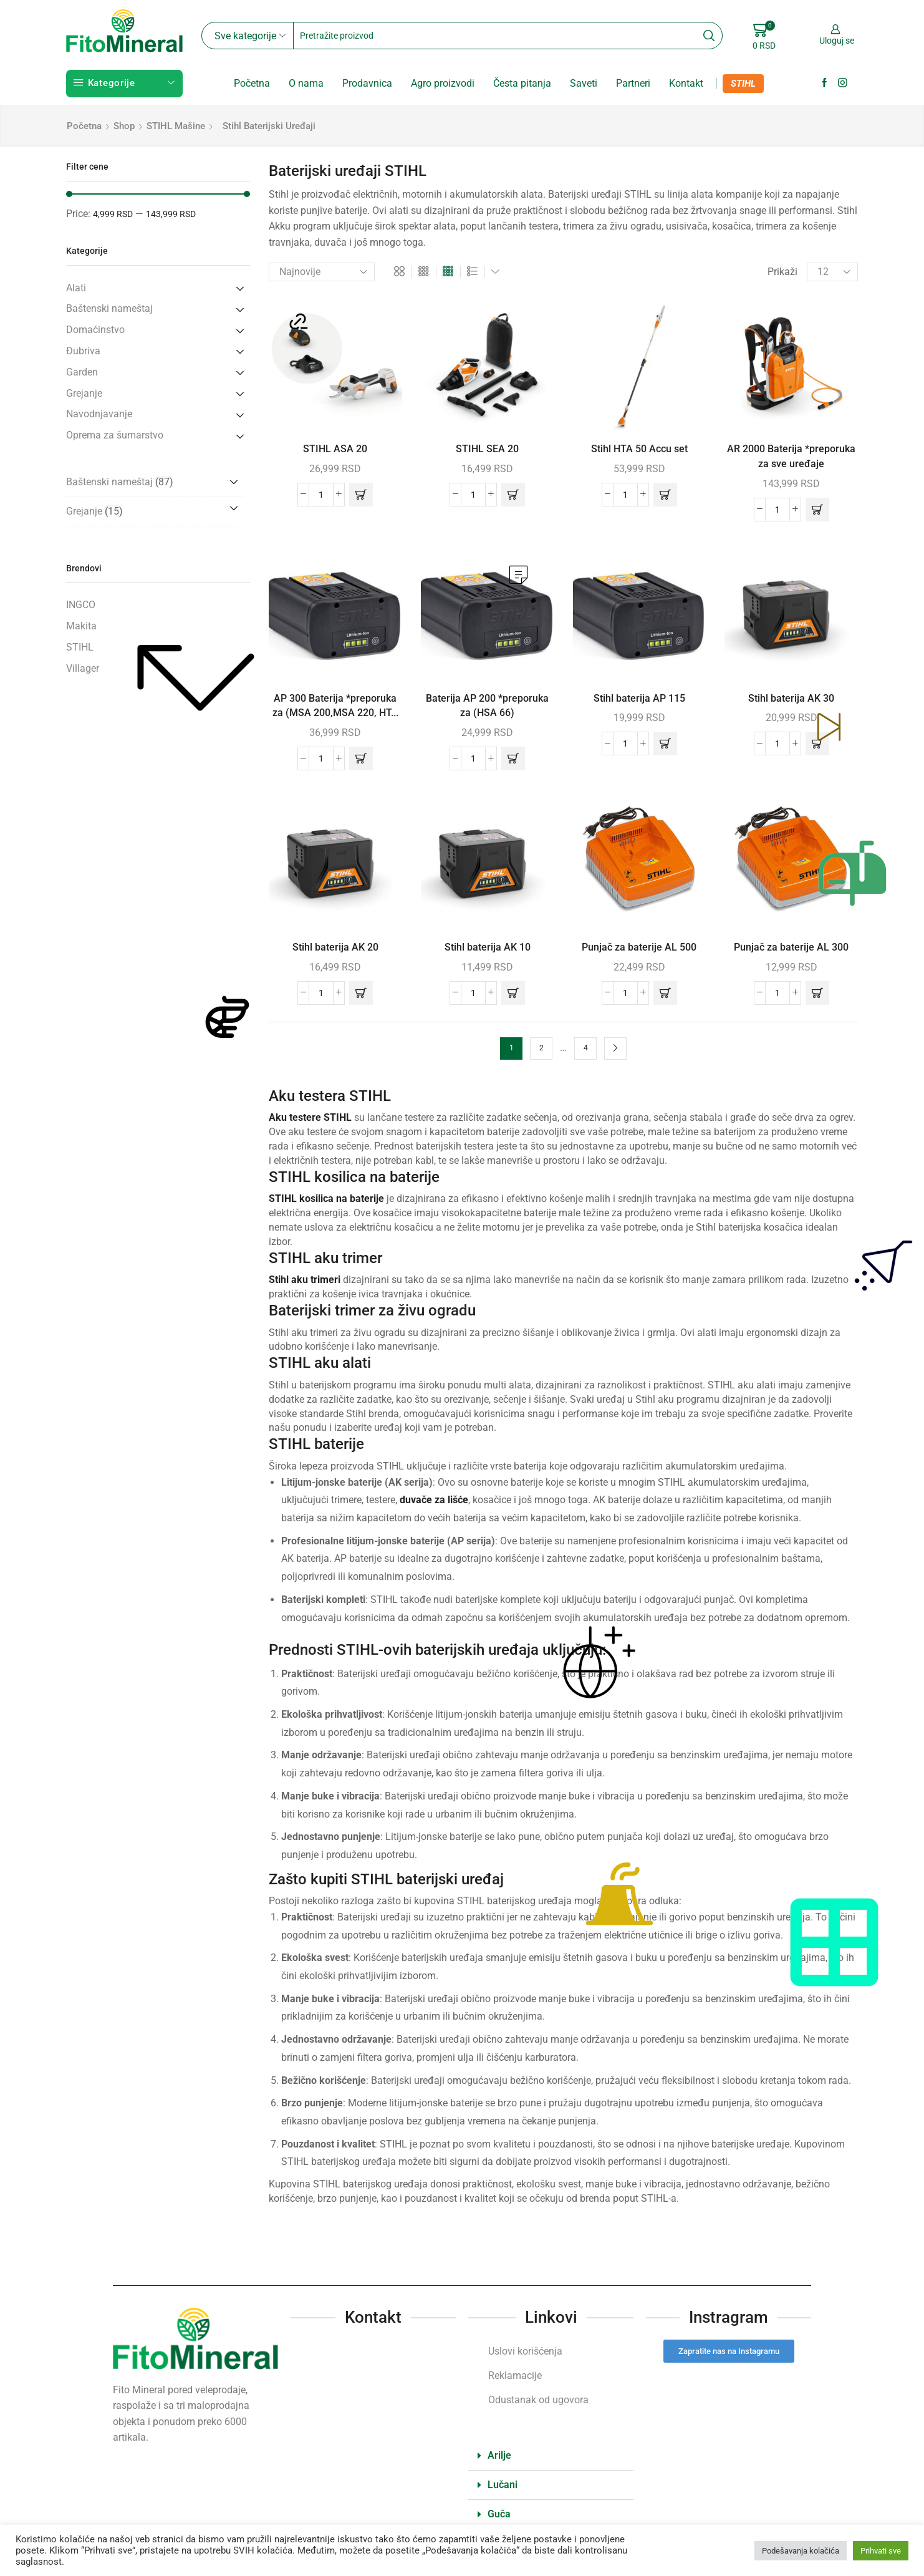 The height and width of the screenshot is (2576, 924). Describe the element at coordinates (834, 1942) in the screenshot. I see `view items in grid layout` at that location.